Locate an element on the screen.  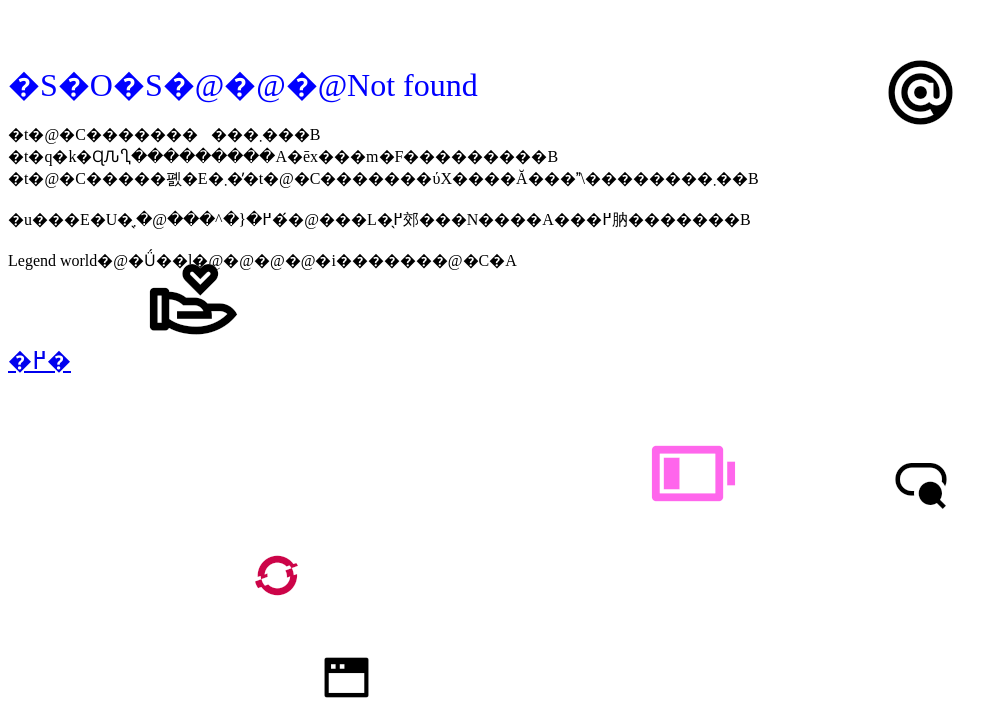
Red Hat OpenShift platform logo is located at coordinates (276, 575).